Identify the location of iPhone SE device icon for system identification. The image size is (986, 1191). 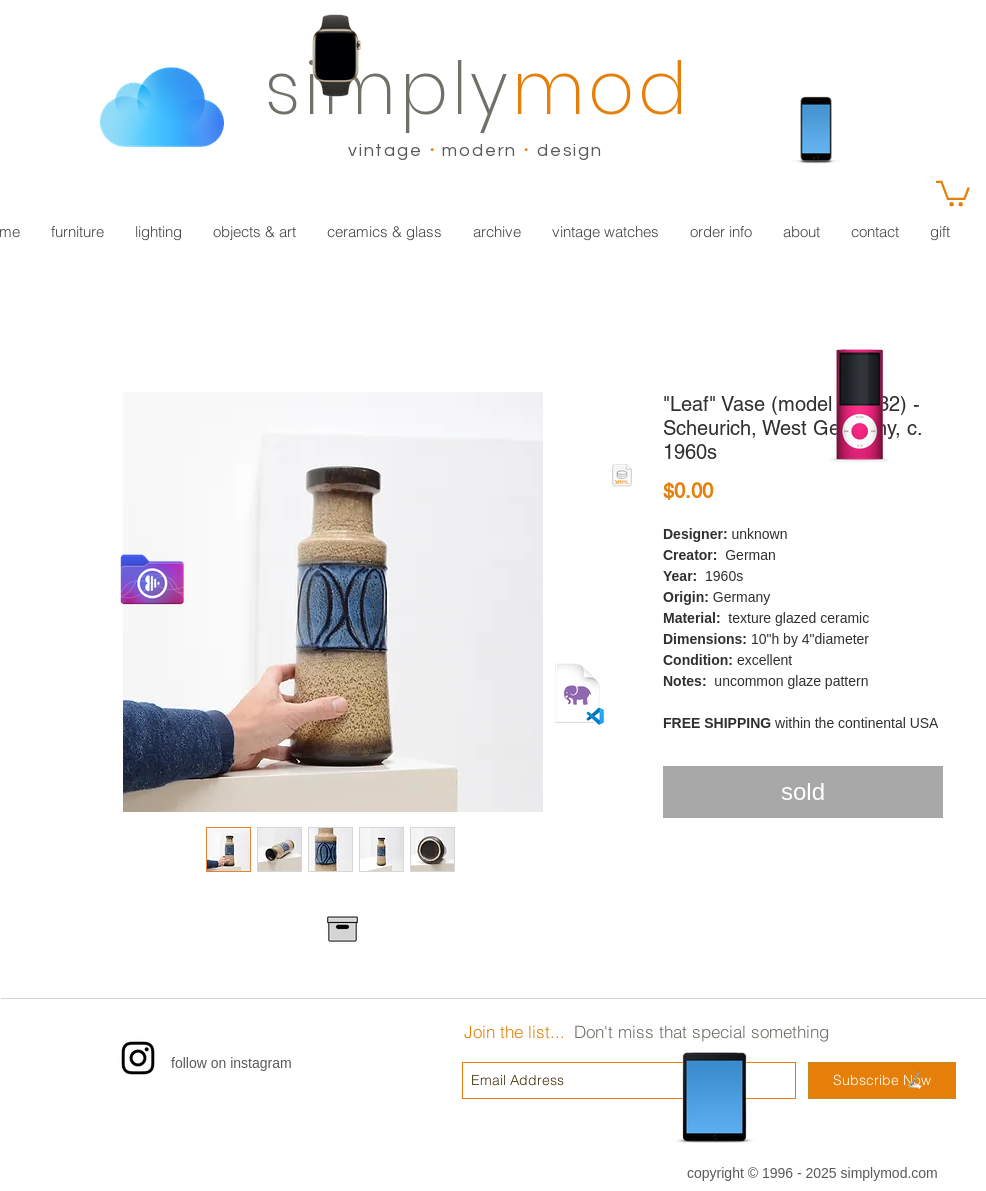
(816, 130).